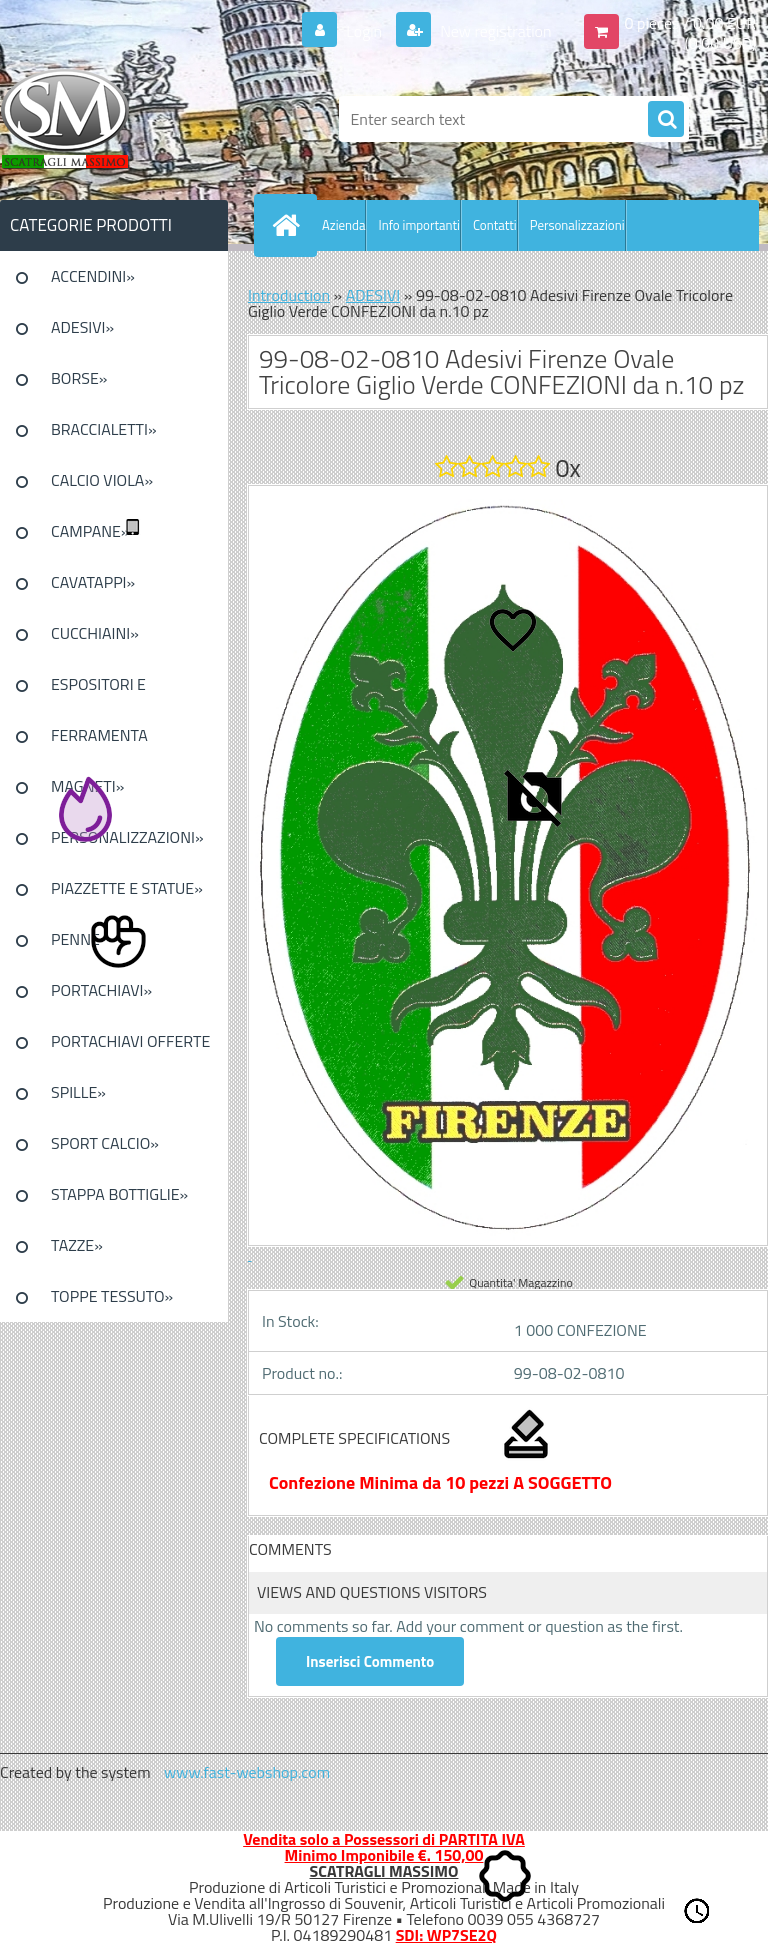 The width and height of the screenshot is (768, 1943). What do you see at coordinates (513, 630) in the screenshot?
I see `add item to favorites` at bounding box center [513, 630].